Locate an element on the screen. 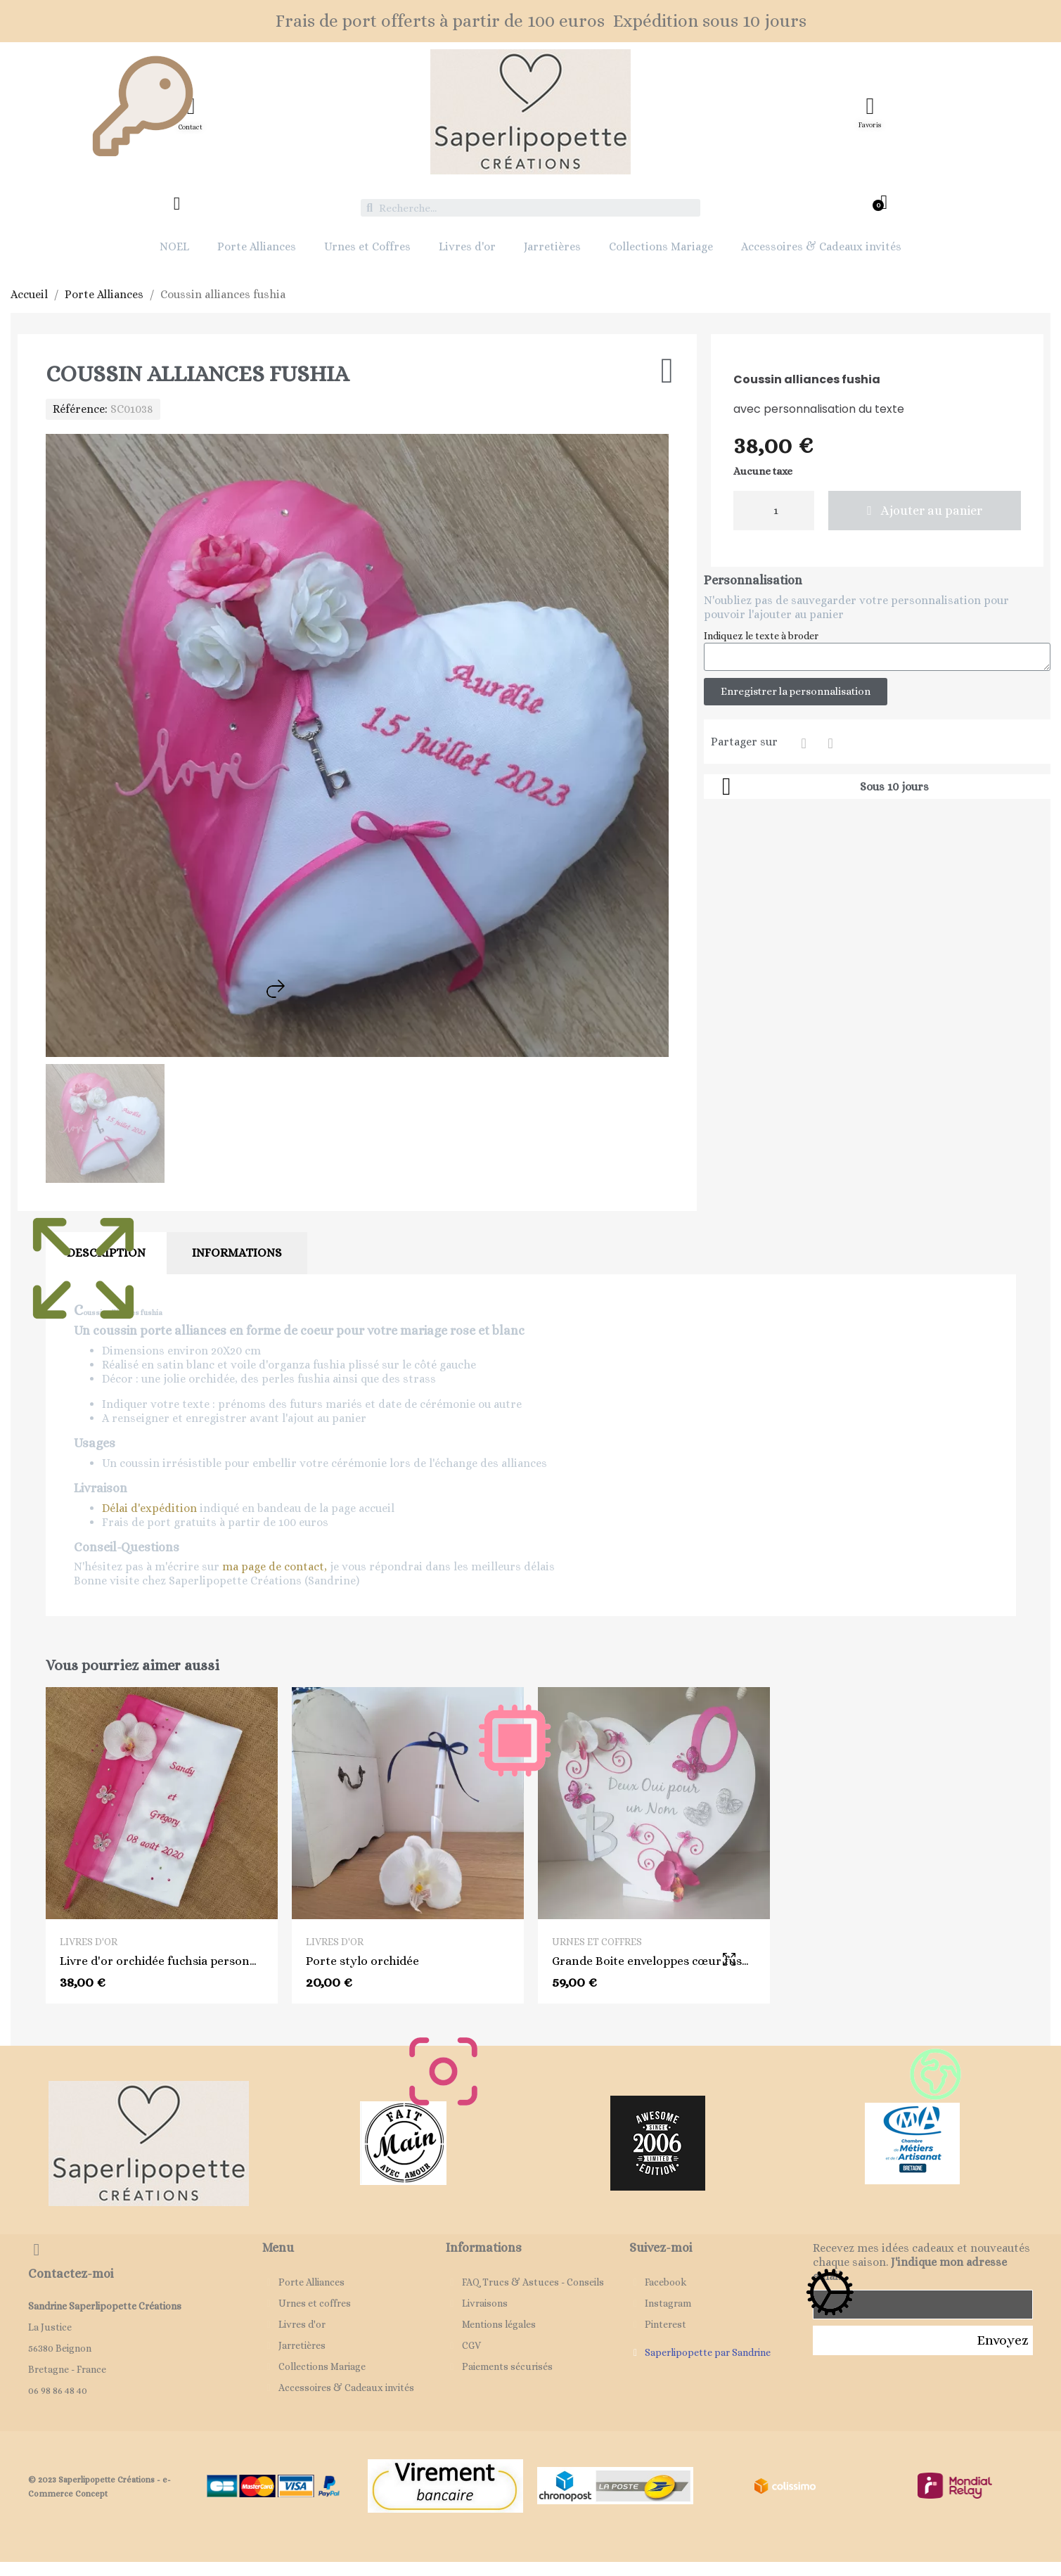 This screenshot has width=1061, height=2576. activate camera focus or autofocus is located at coordinates (443, 2071).